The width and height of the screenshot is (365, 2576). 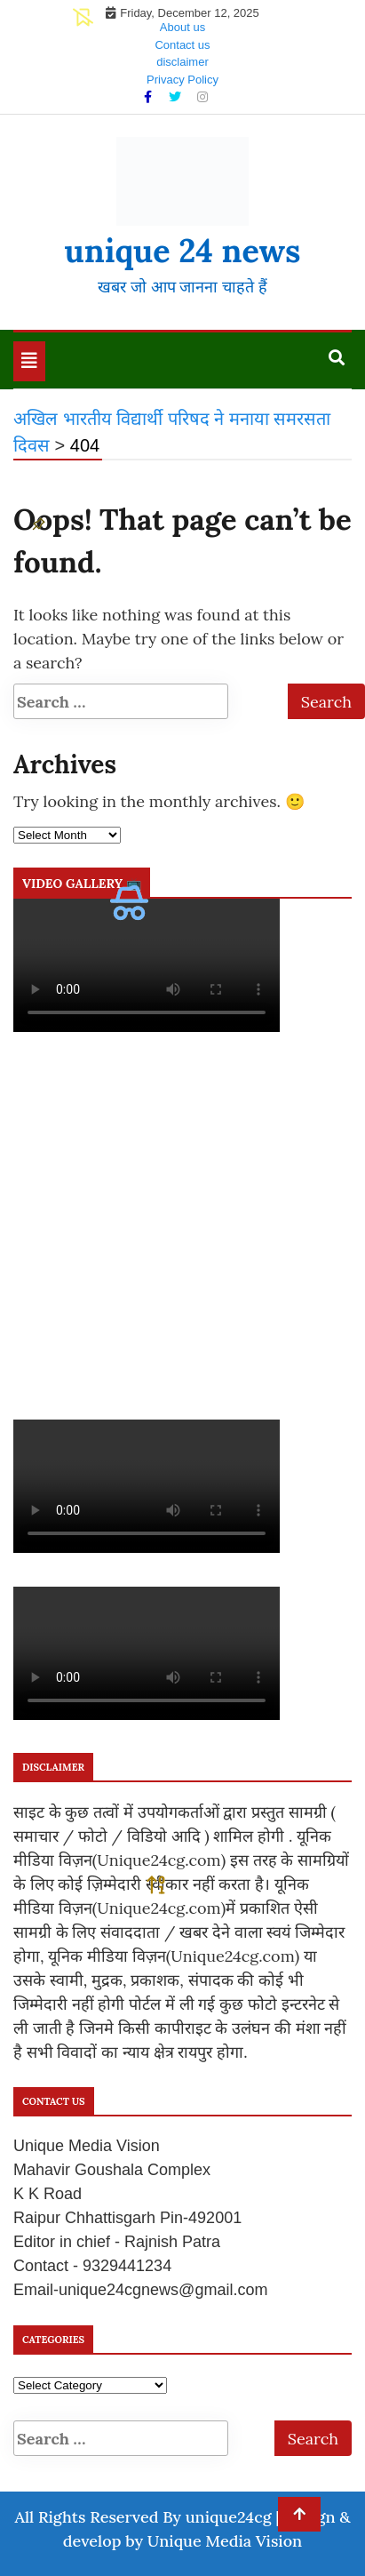 What do you see at coordinates (156, 1884) in the screenshot?
I see `sort in ascending numerical order` at bounding box center [156, 1884].